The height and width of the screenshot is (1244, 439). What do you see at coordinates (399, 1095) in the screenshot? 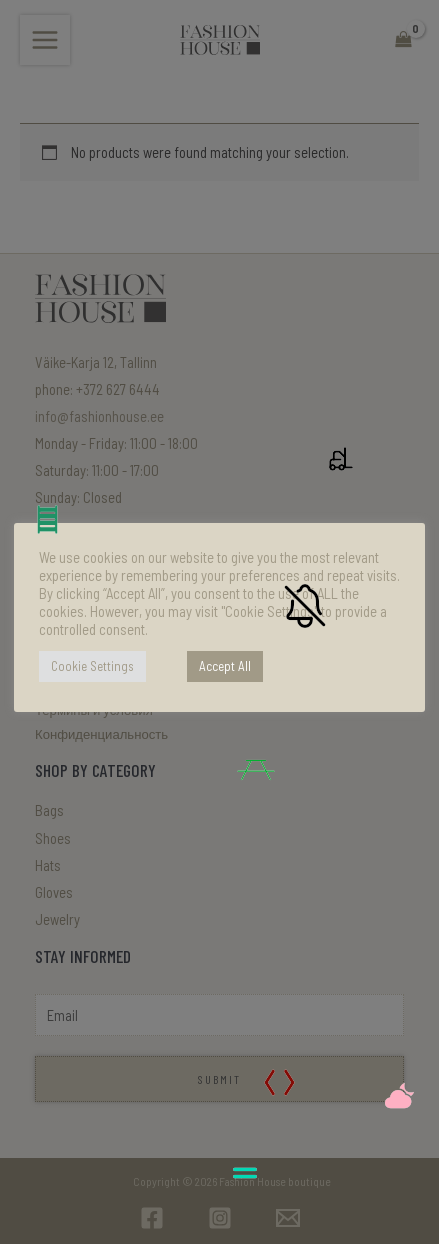
I see `indicates cloudy night weather conditions` at bounding box center [399, 1095].